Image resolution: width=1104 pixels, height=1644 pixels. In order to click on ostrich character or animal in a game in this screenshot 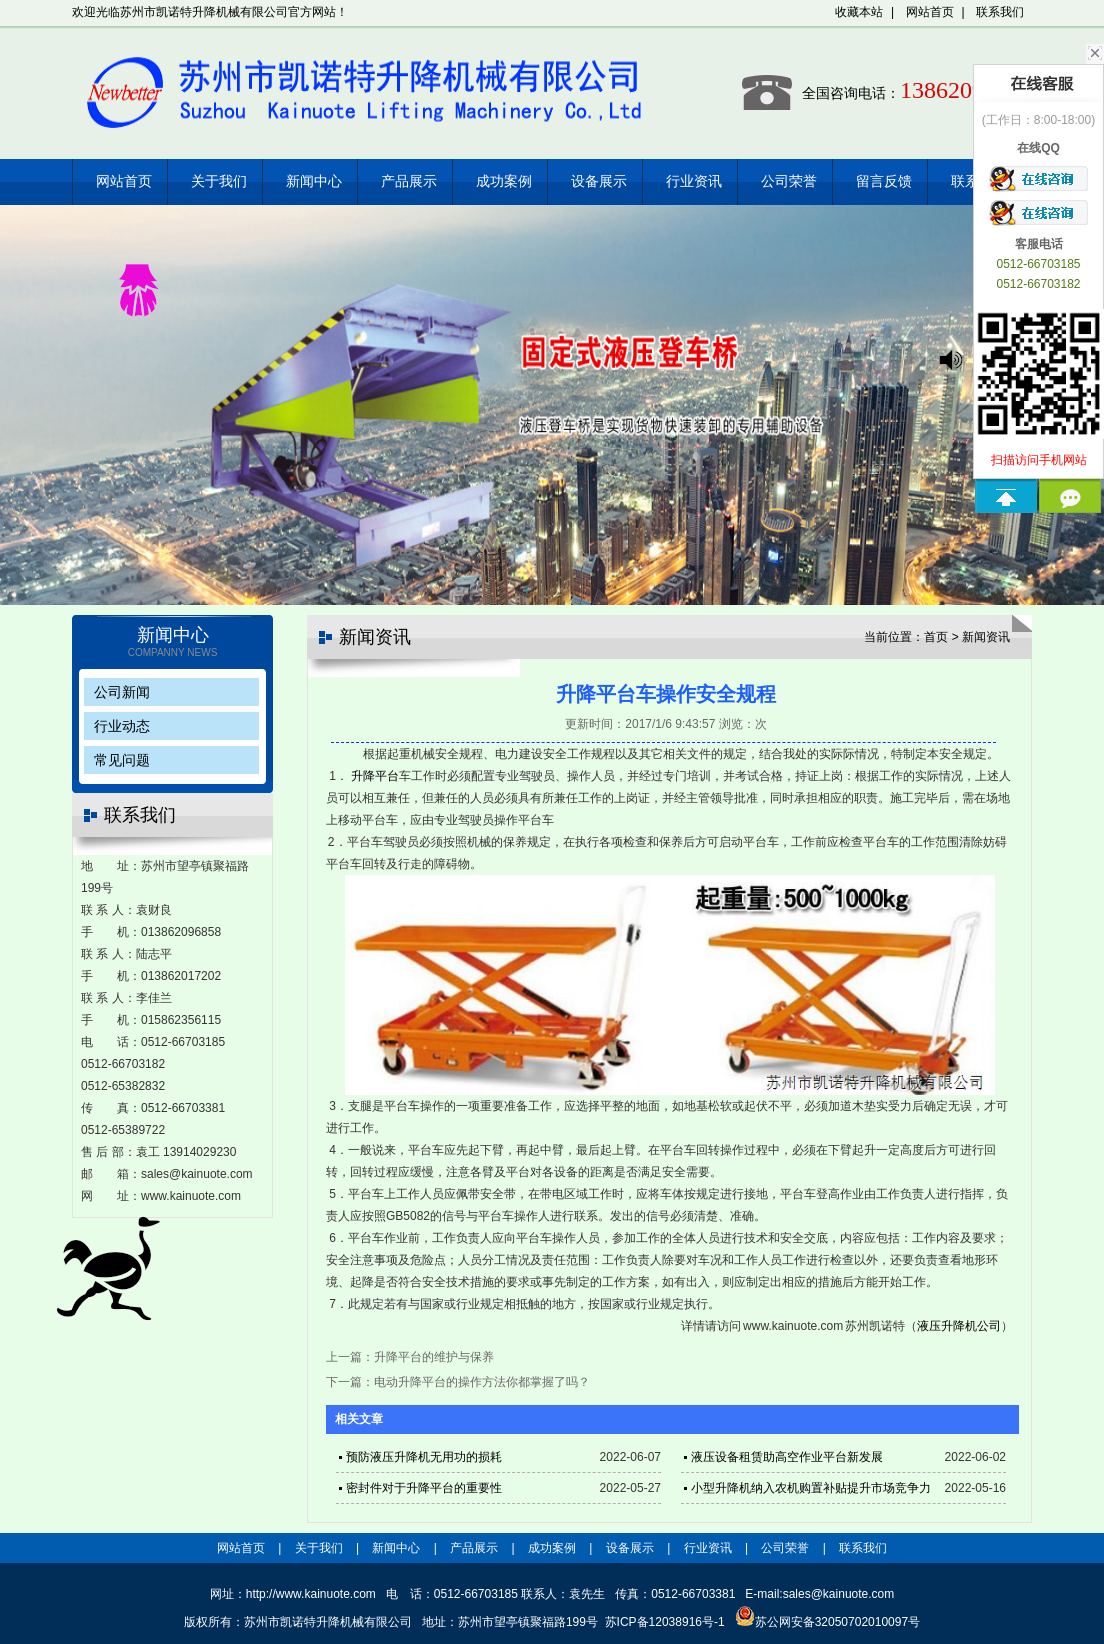, I will do `click(108, 1268)`.